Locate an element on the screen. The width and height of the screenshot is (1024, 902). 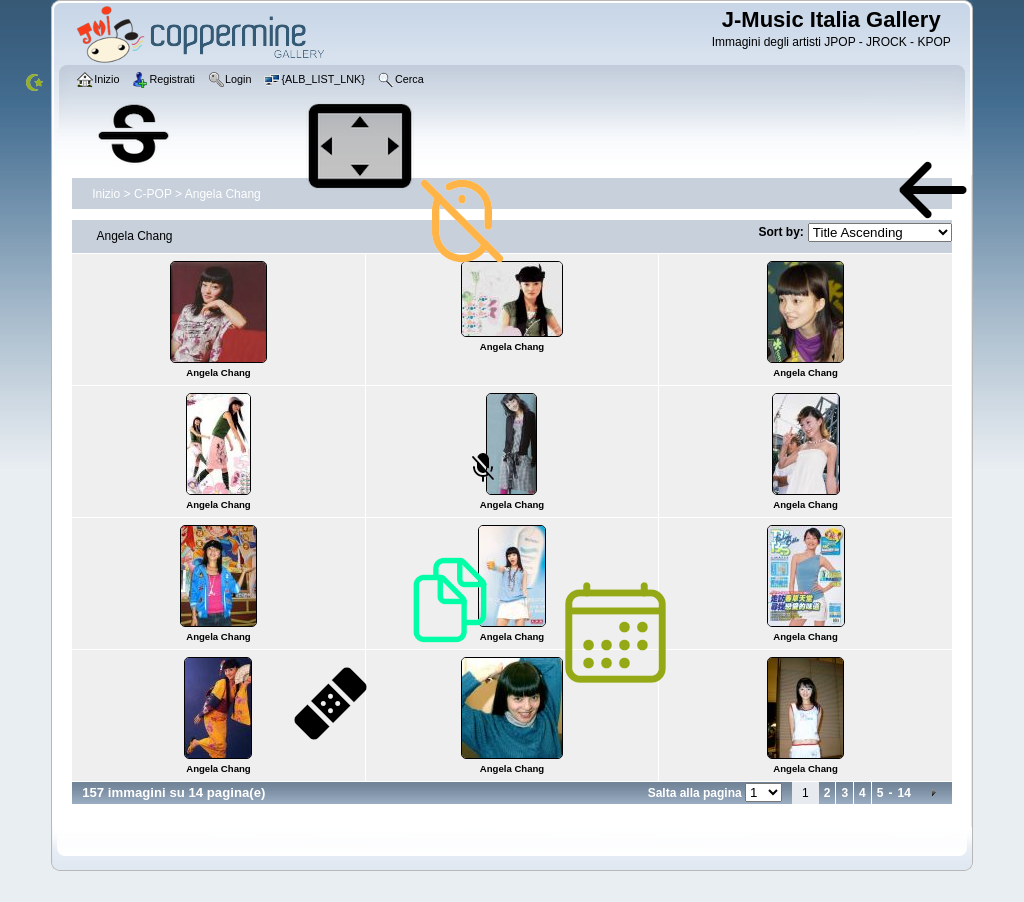
mute your microphone is located at coordinates (483, 467).